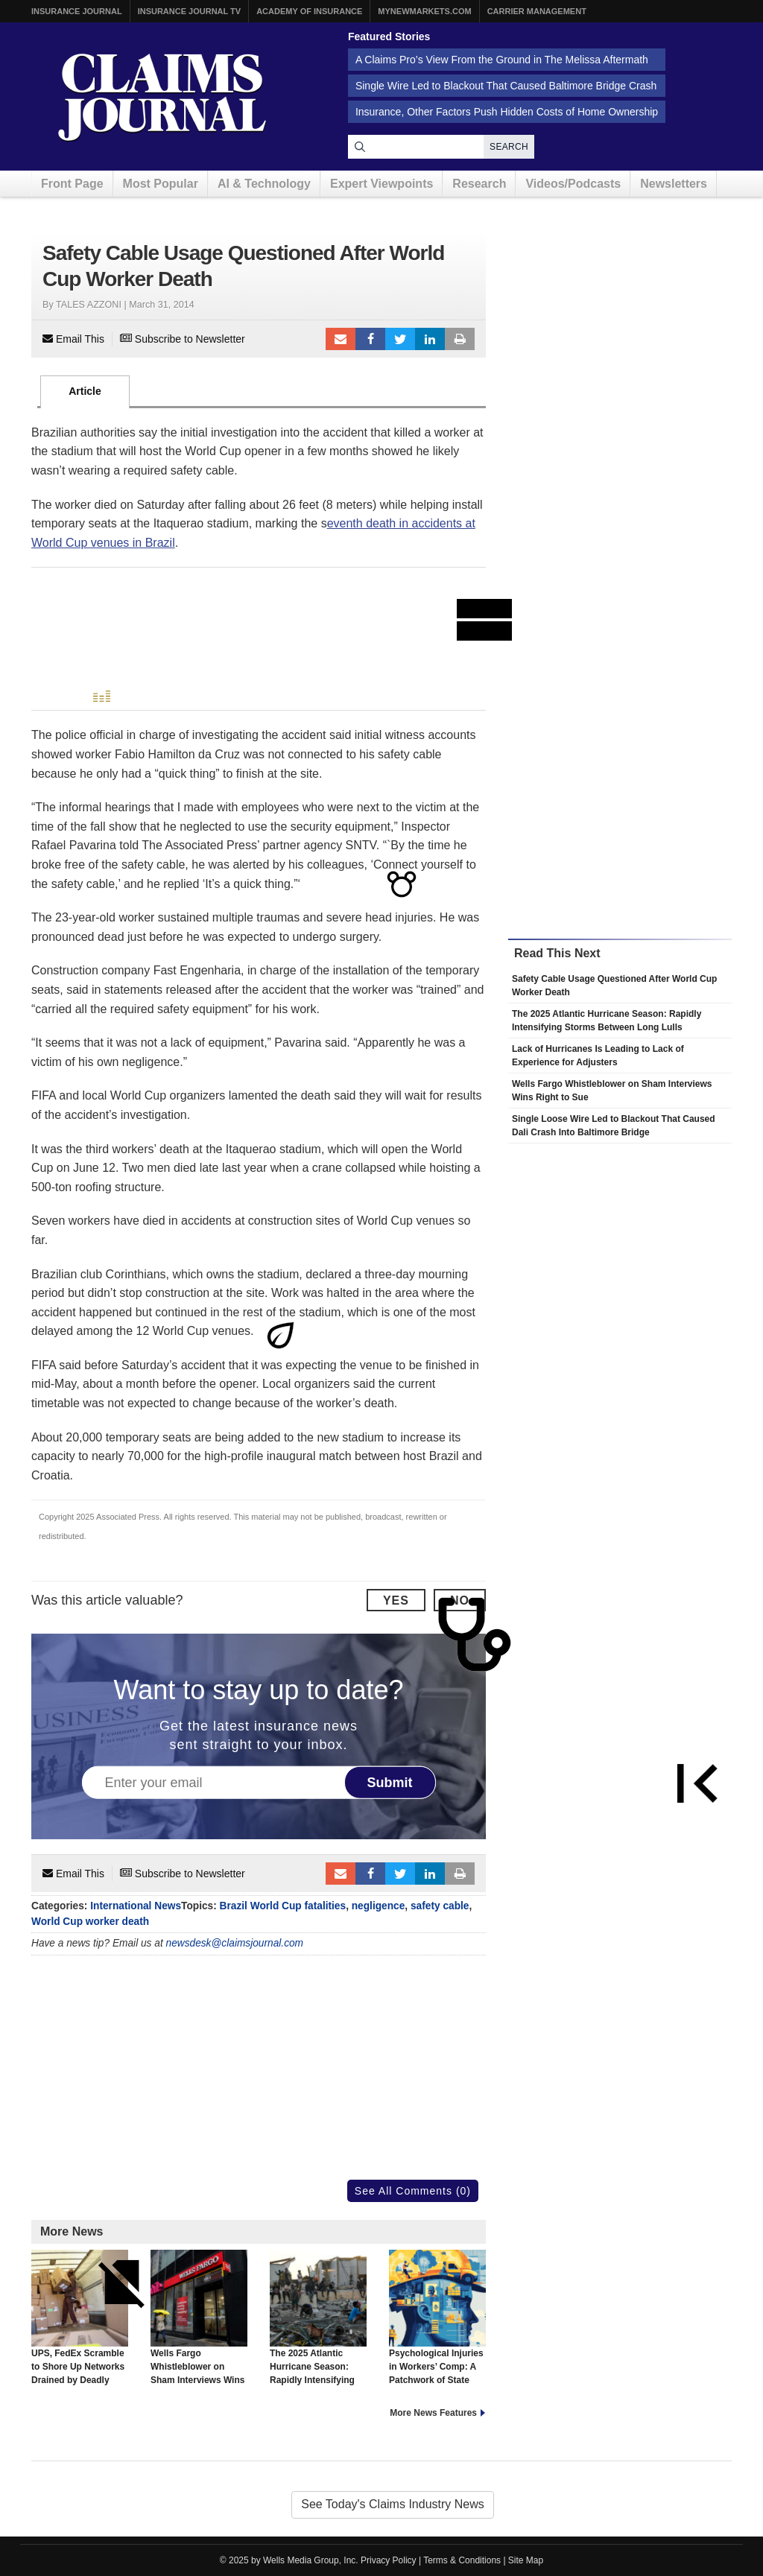 This screenshot has height=2576, width=763. Describe the element at coordinates (101, 696) in the screenshot. I see `adjust audio equalizer settings` at that location.